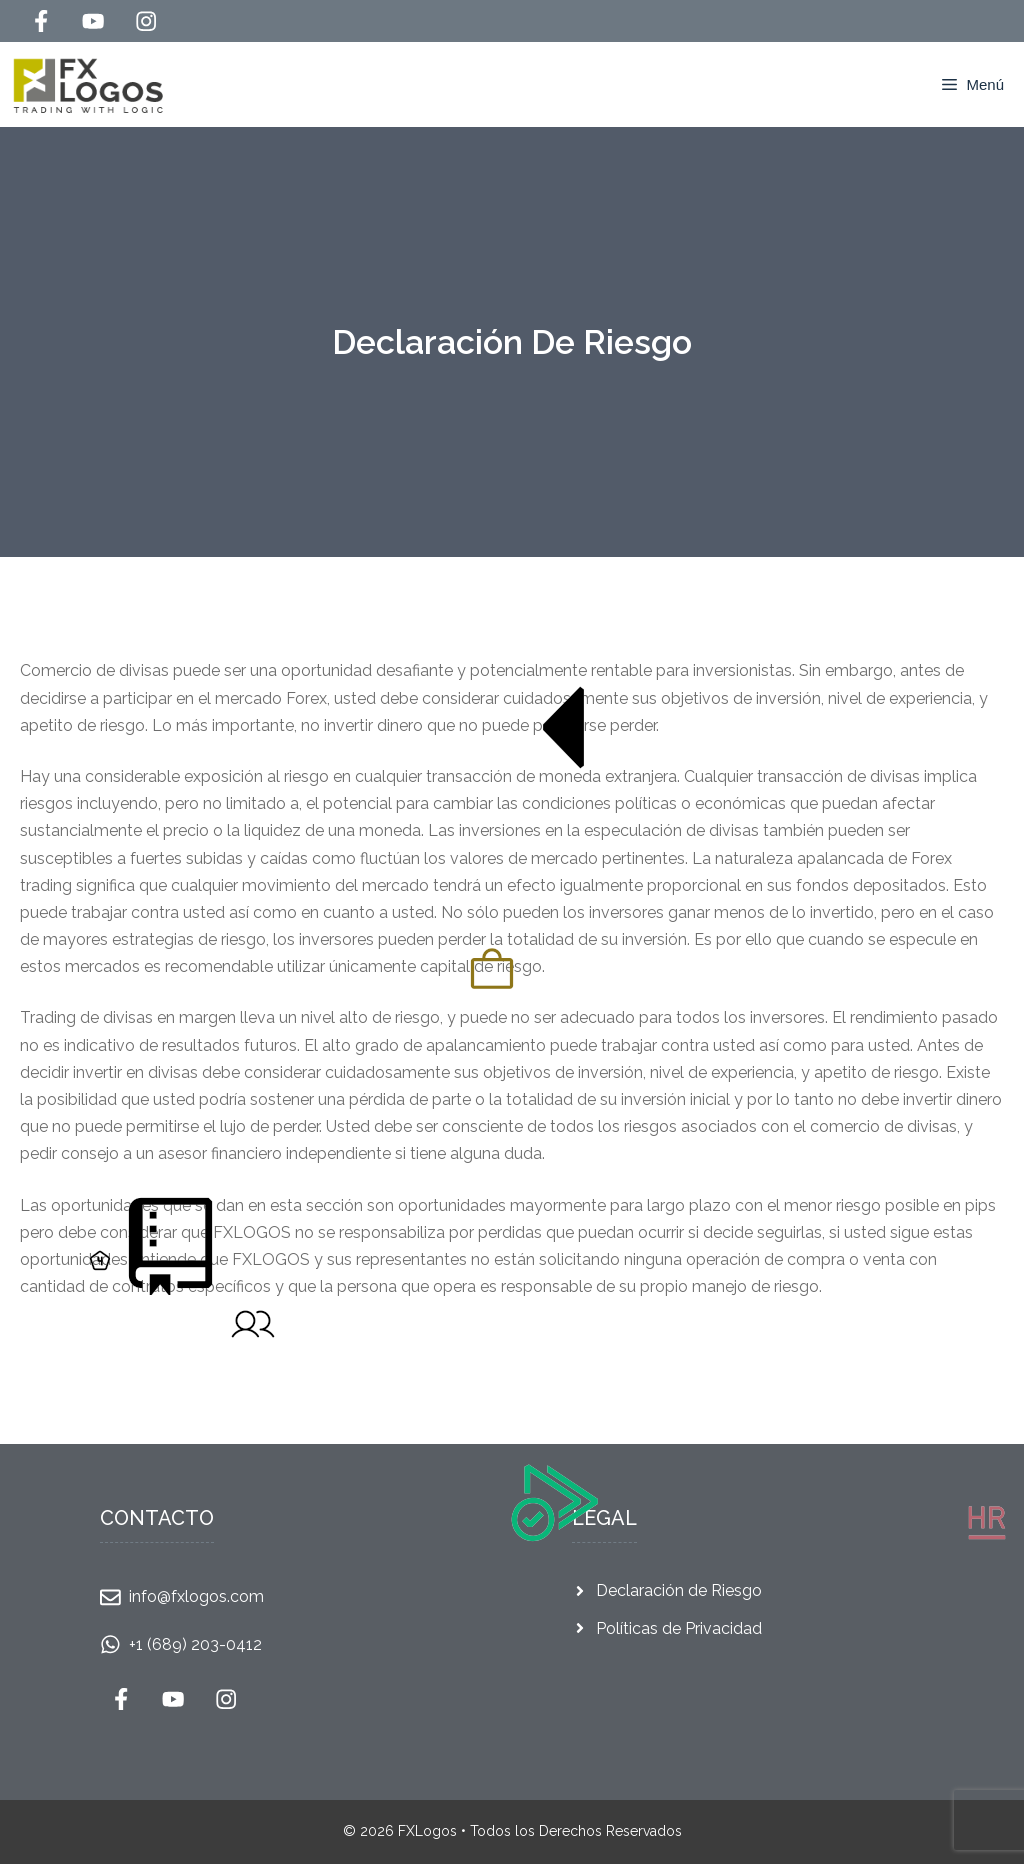 This screenshot has width=1024, height=1864. What do you see at coordinates (556, 1499) in the screenshot?
I see `run all tests with code coverage` at bounding box center [556, 1499].